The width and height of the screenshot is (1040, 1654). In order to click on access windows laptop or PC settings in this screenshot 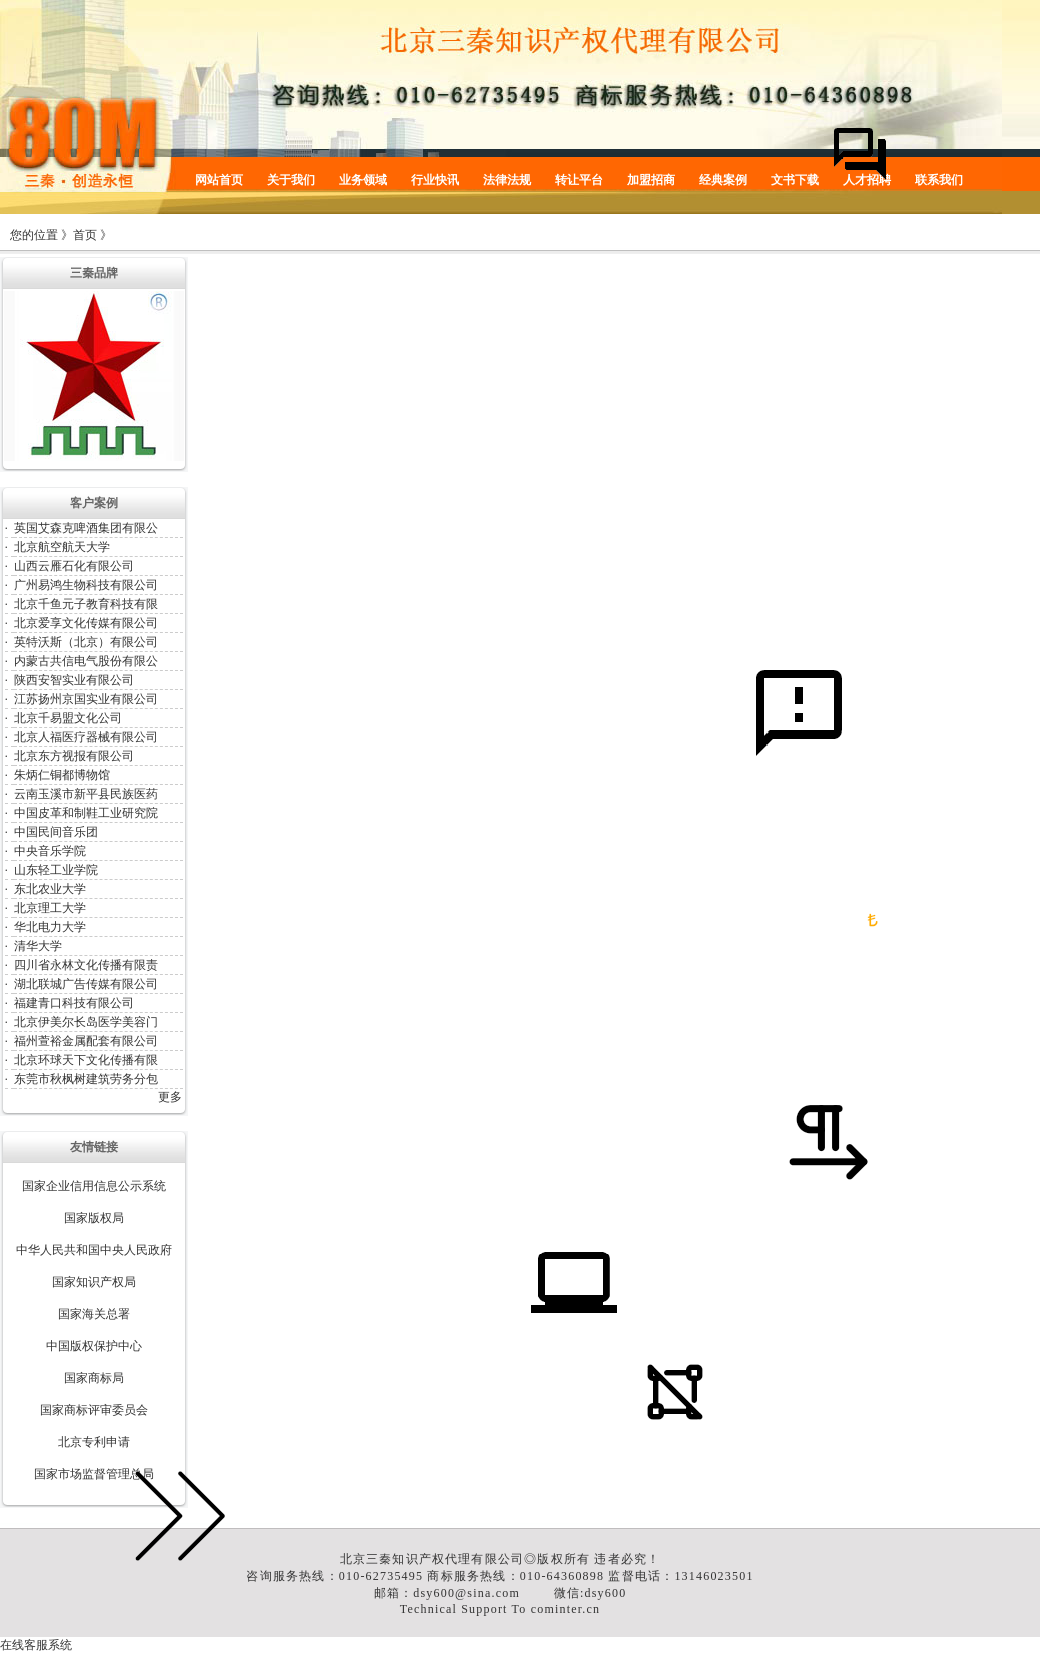, I will do `click(574, 1284)`.